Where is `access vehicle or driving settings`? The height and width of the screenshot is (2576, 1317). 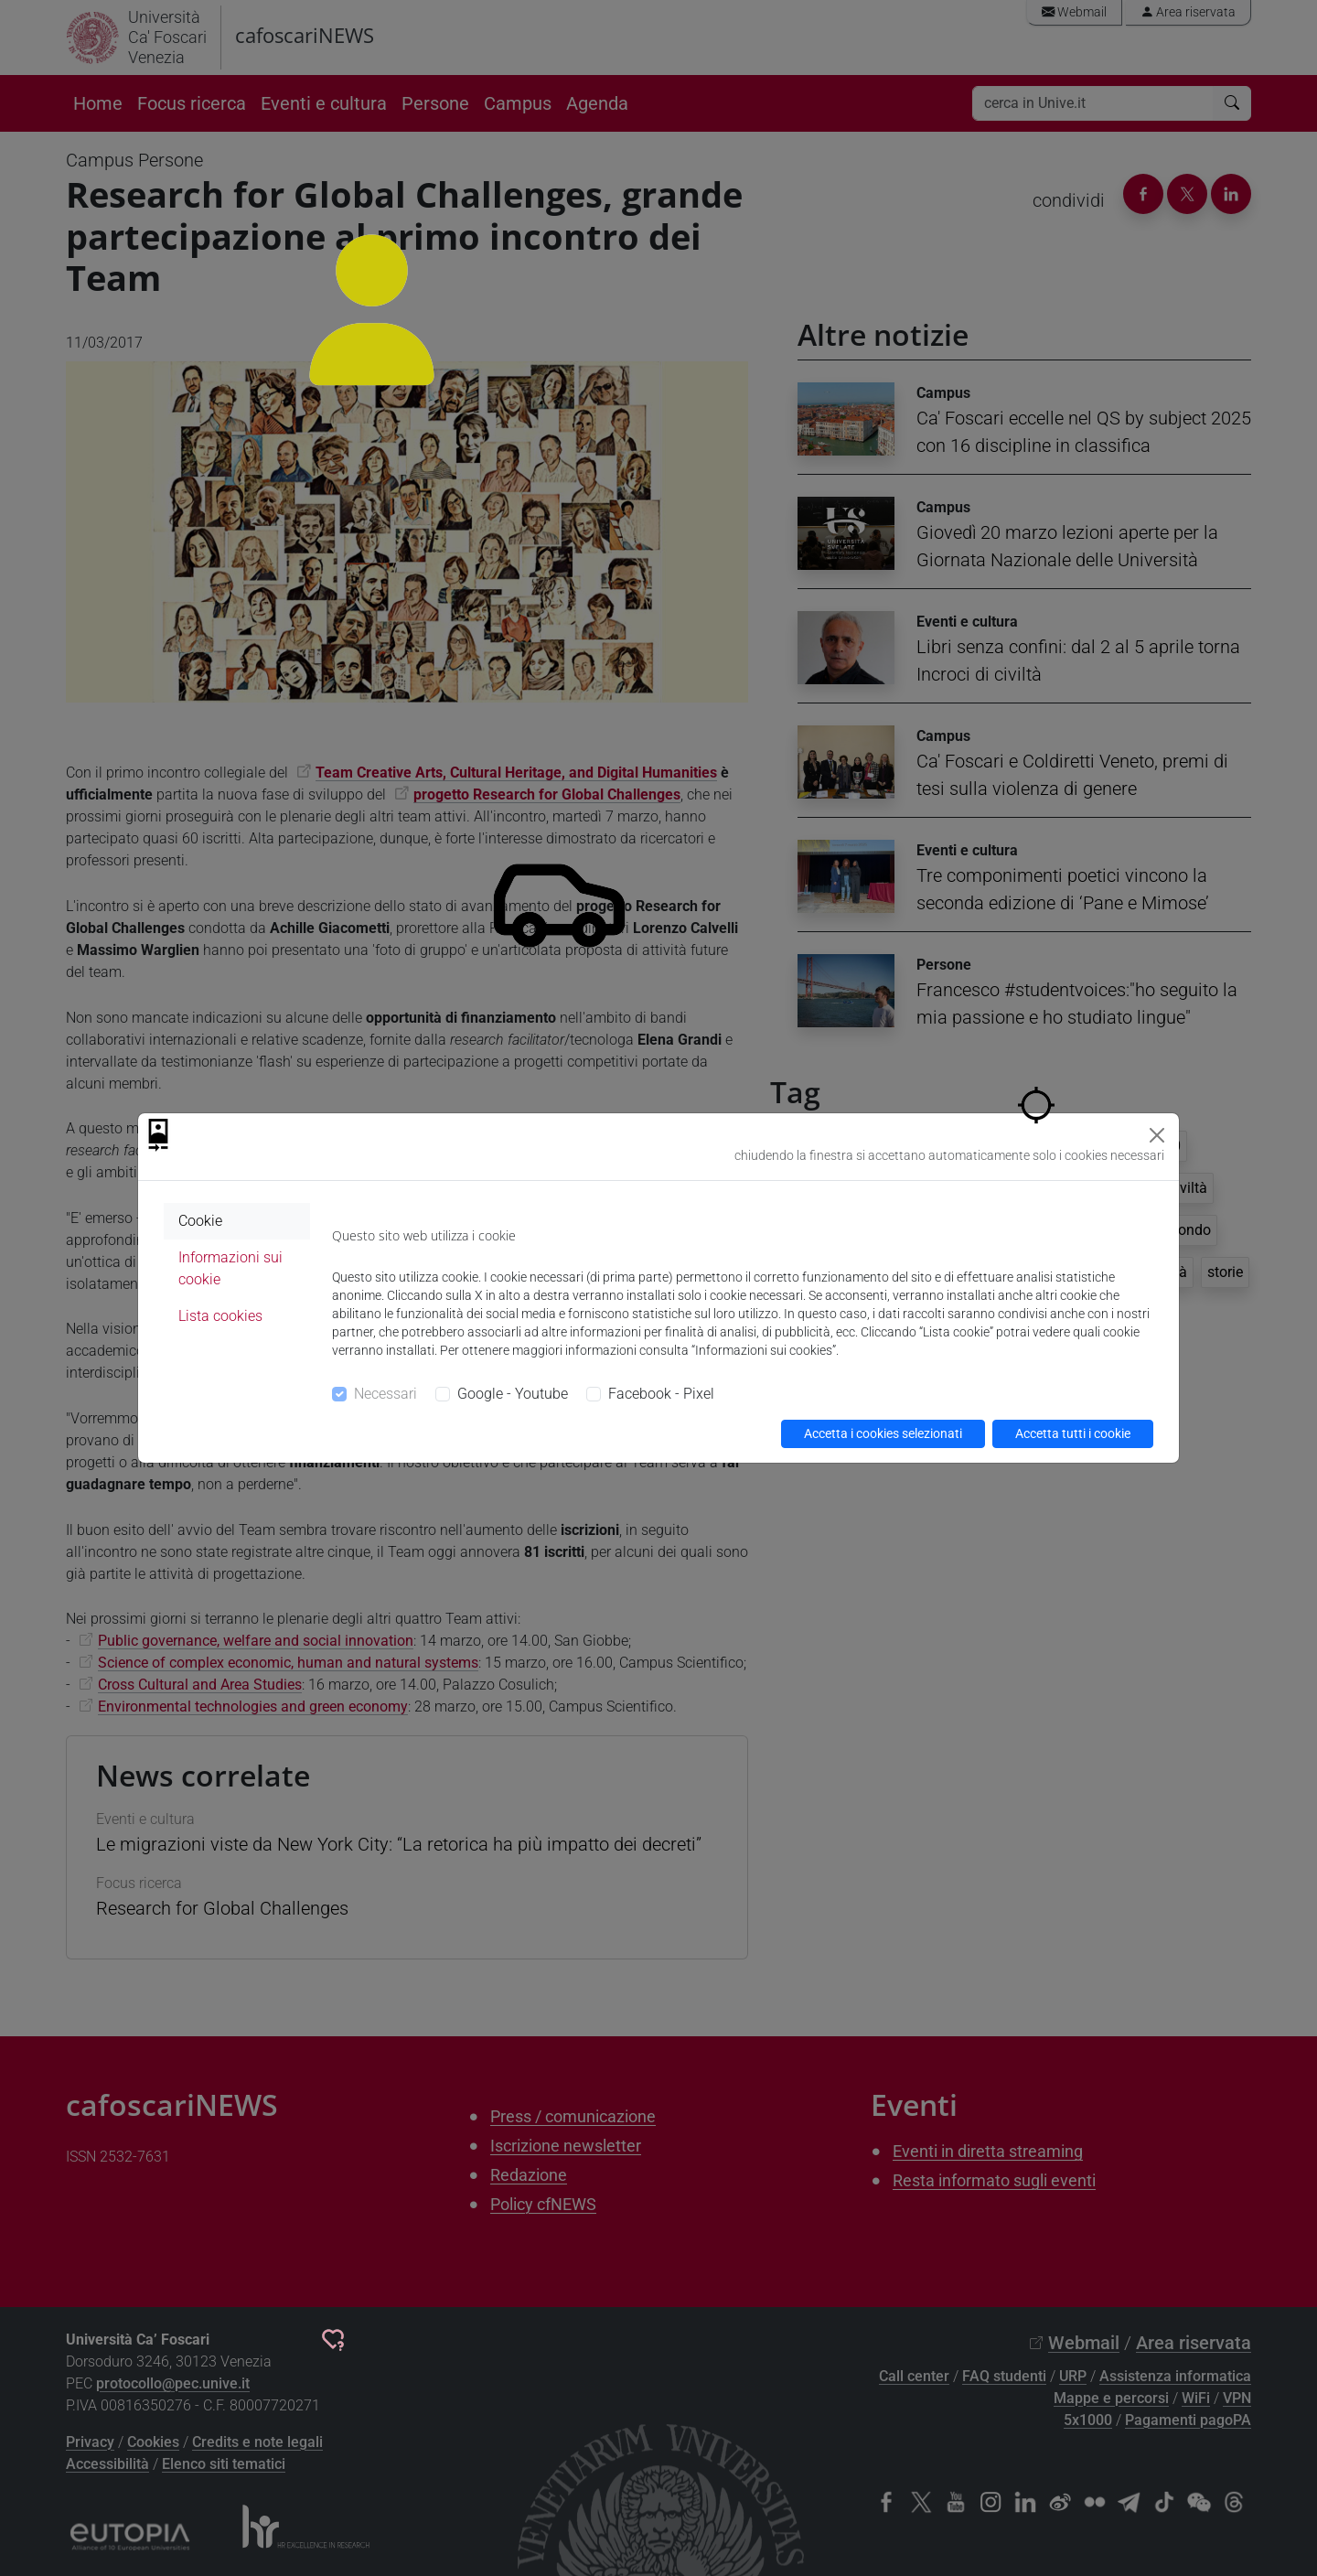
access vehicle or driving settings is located at coordinates (559, 899).